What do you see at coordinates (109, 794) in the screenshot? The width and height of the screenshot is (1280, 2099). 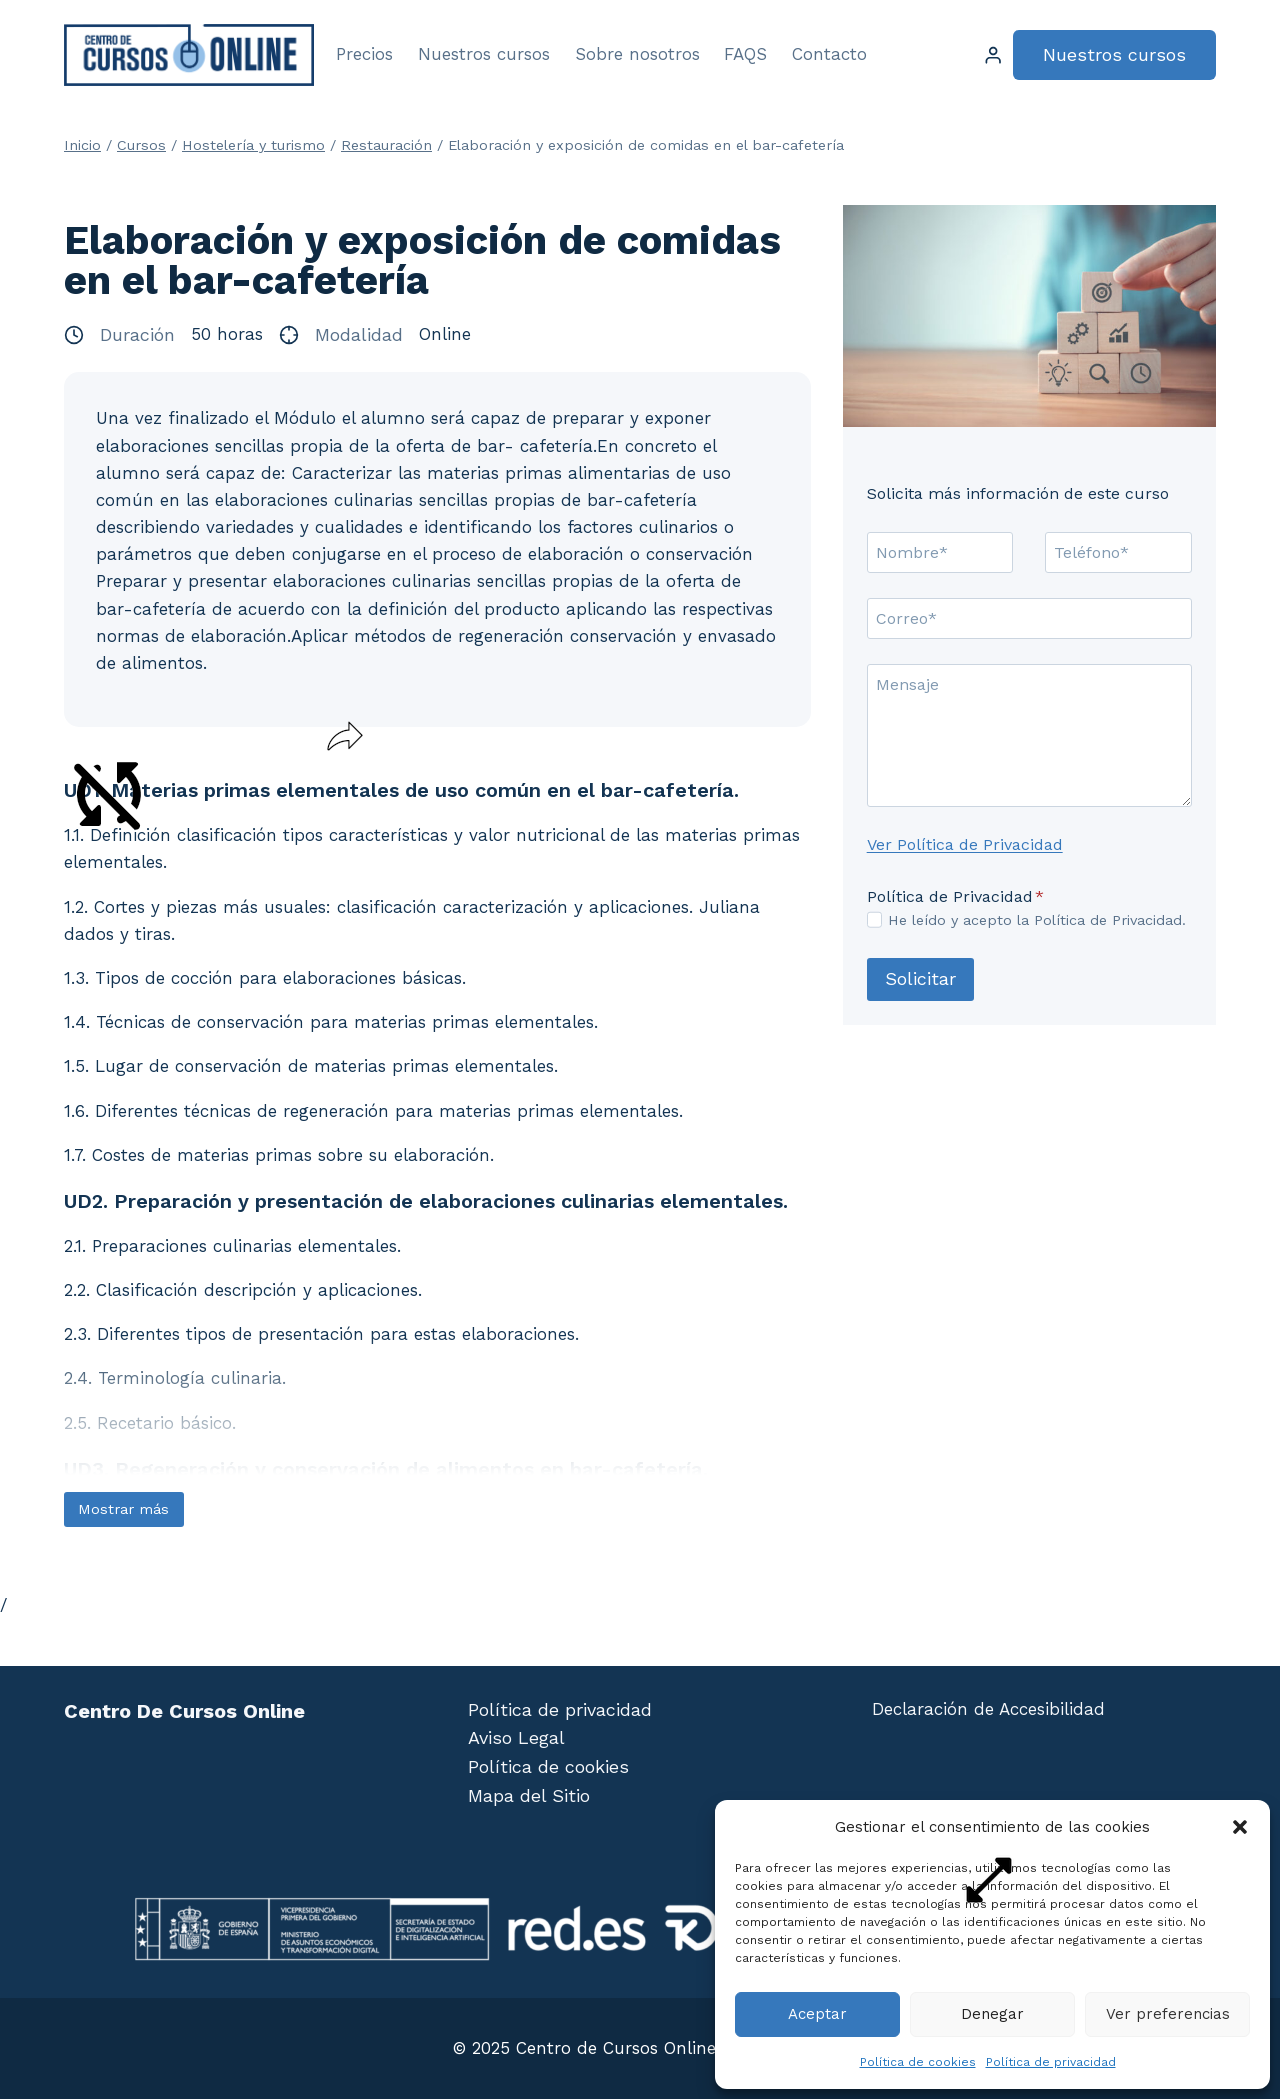 I see `sync is disabled or turned off` at bounding box center [109, 794].